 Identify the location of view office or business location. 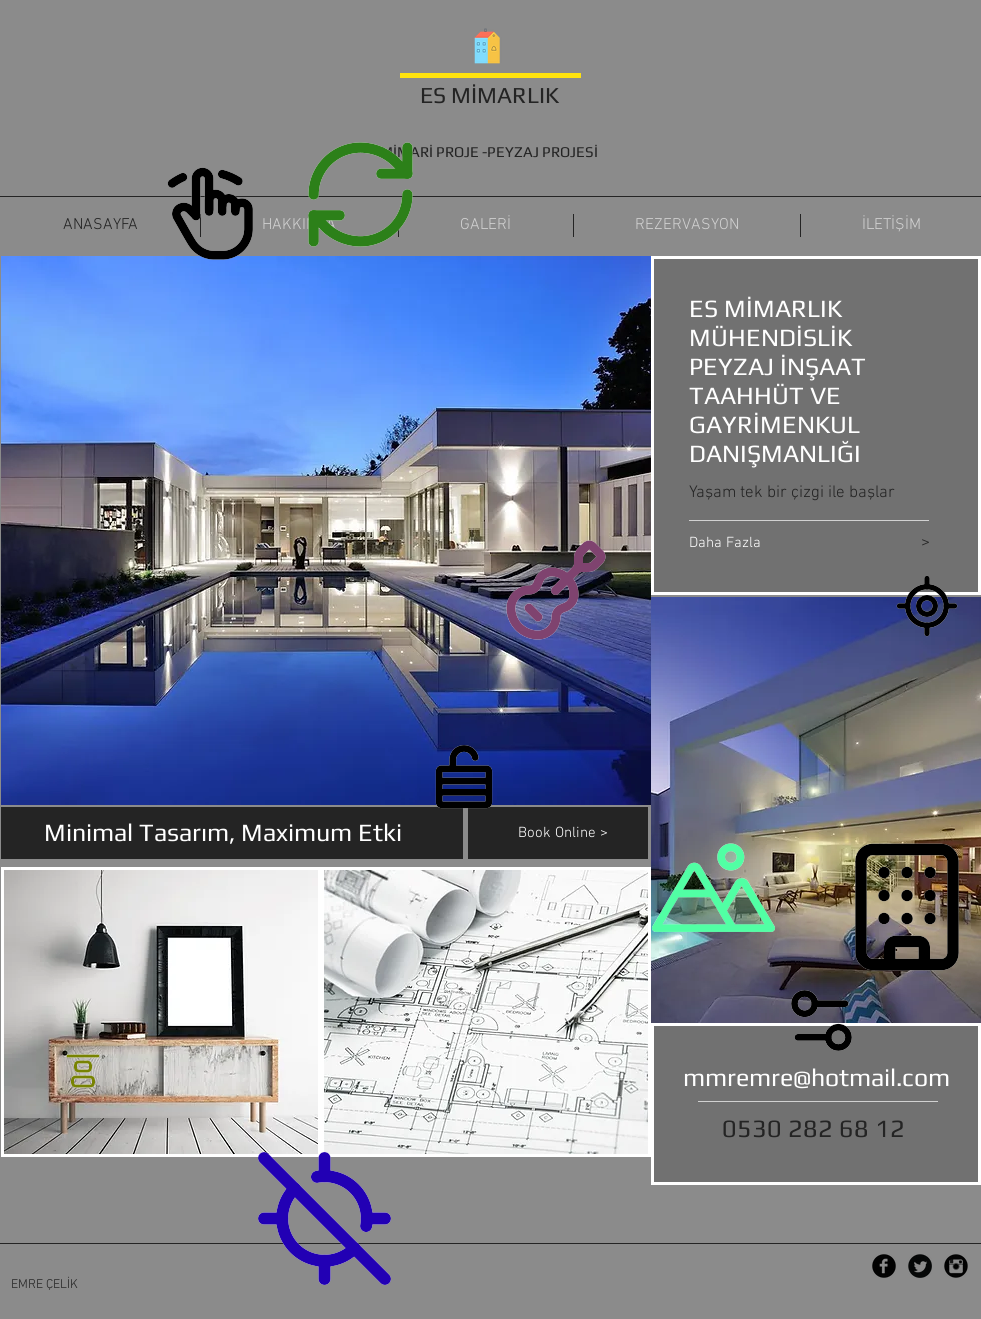
(907, 907).